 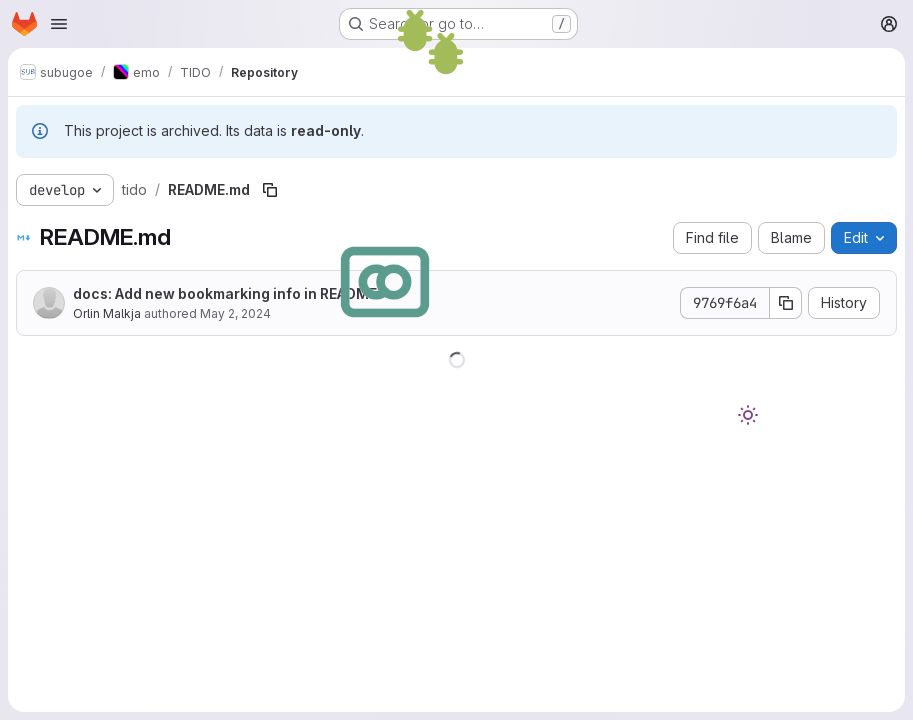 I want to click on switch to light mode, so click(x=748, y=415).